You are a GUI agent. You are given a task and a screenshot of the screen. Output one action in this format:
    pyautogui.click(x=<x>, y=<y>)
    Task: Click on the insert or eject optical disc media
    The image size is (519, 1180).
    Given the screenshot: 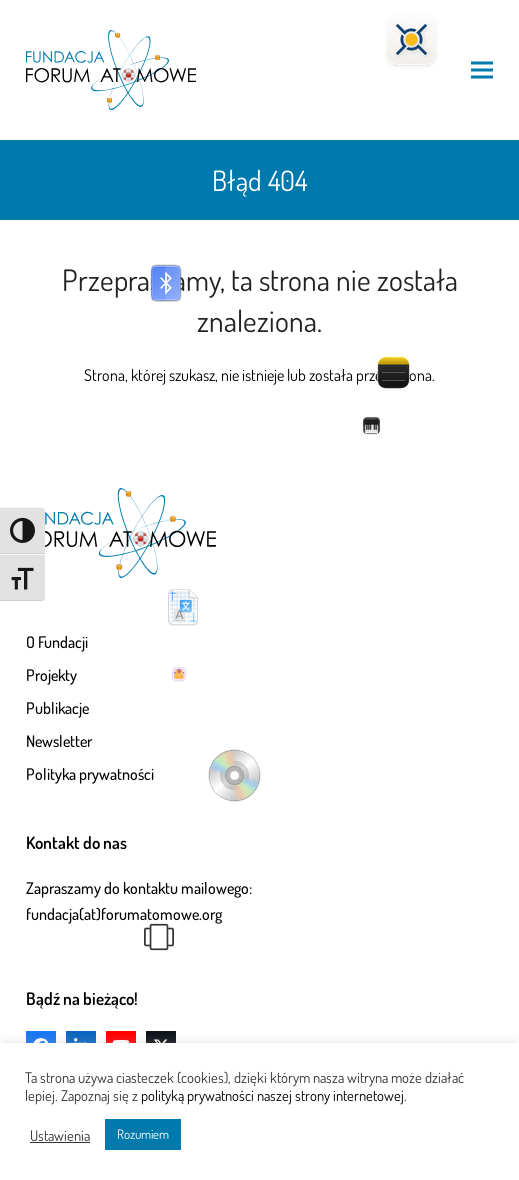 What is the action you would take?
    pyautogui.click(x=234, y=775)
    